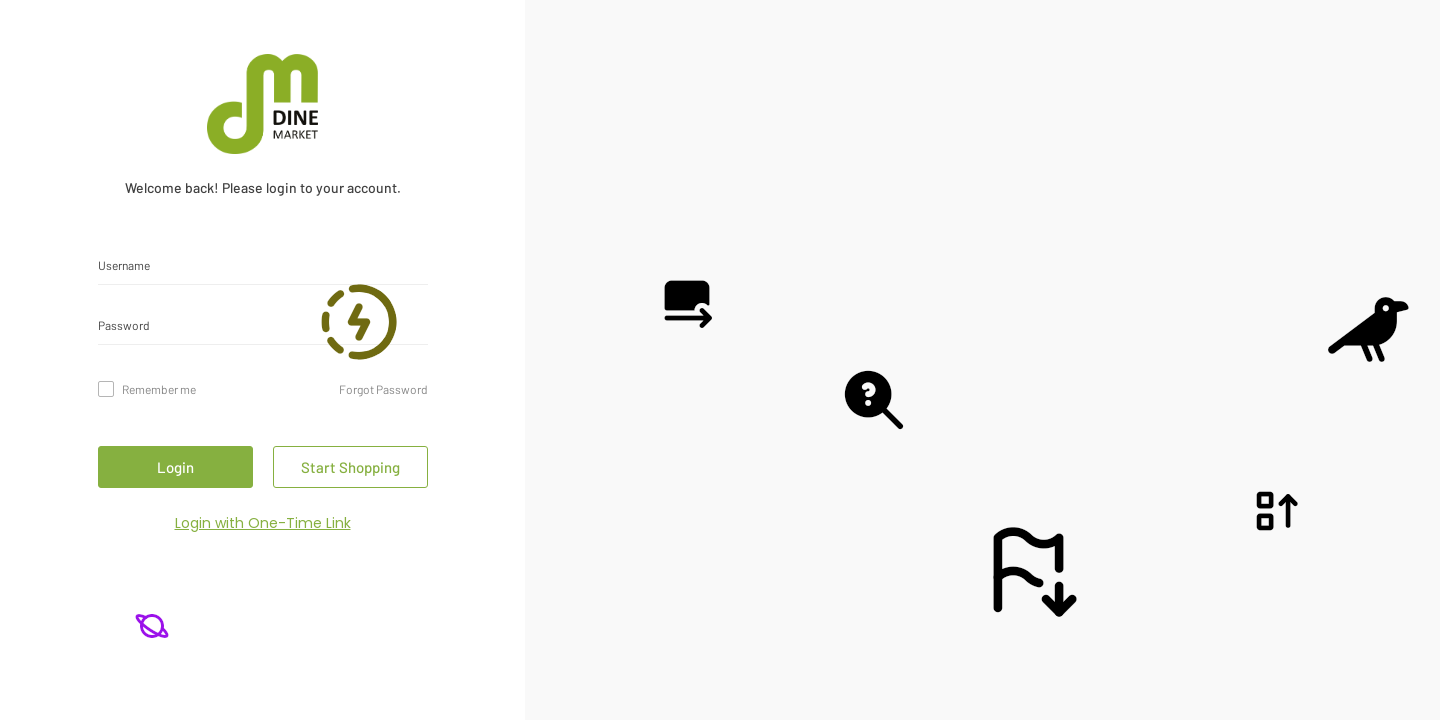  I want to click on lower priority or demote a flagged item, so click(1028, 568).